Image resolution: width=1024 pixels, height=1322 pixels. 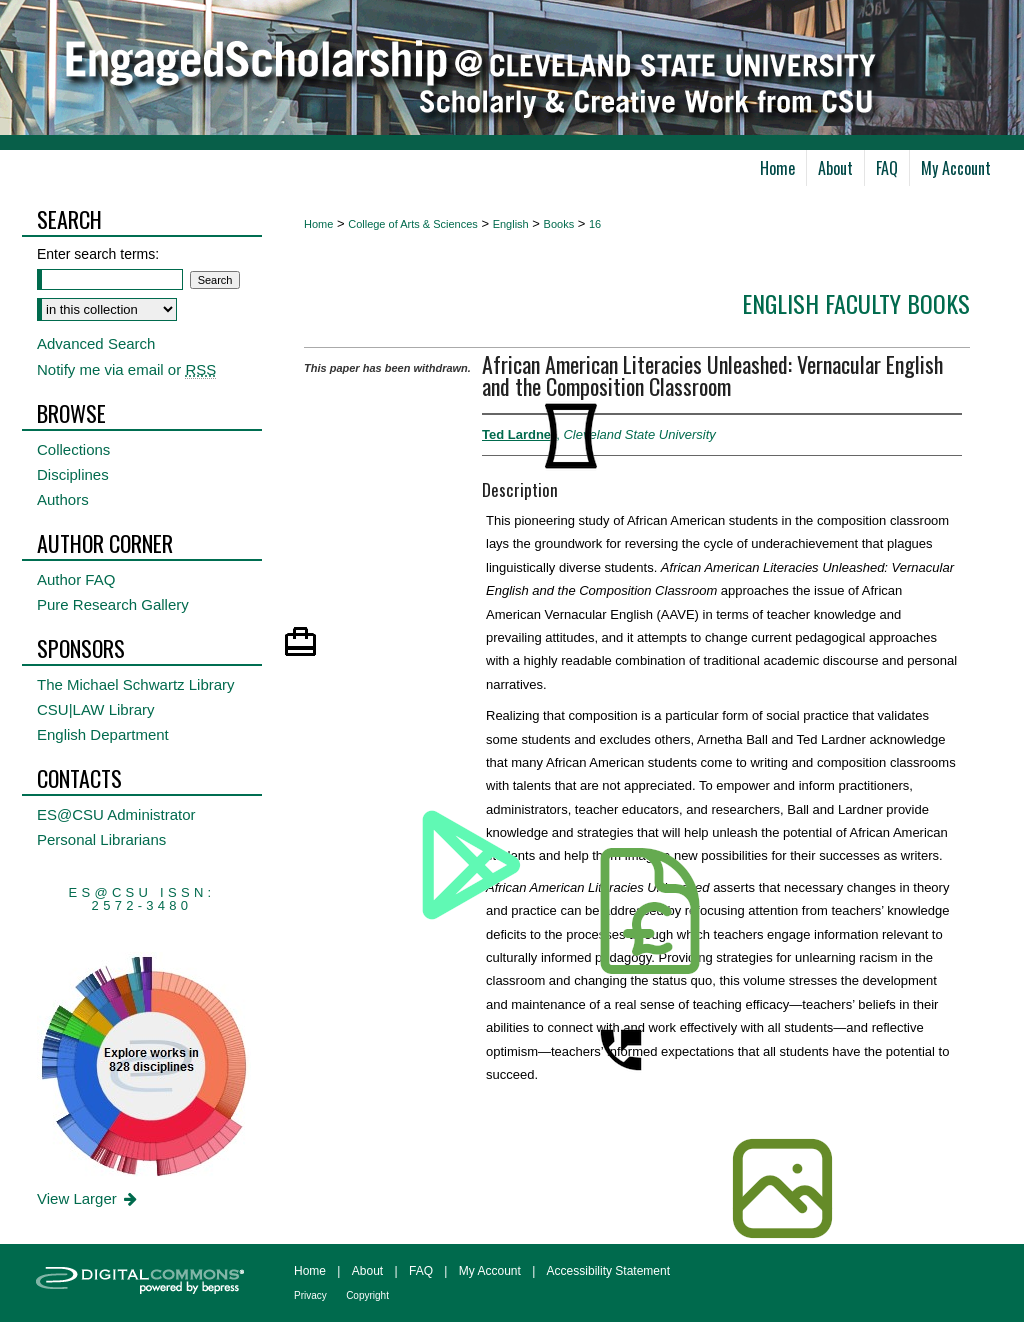 What do you see at coordinates (782, 1188) in the screenshot?
I see `view photos or images` at bounding box center [782, 1188].